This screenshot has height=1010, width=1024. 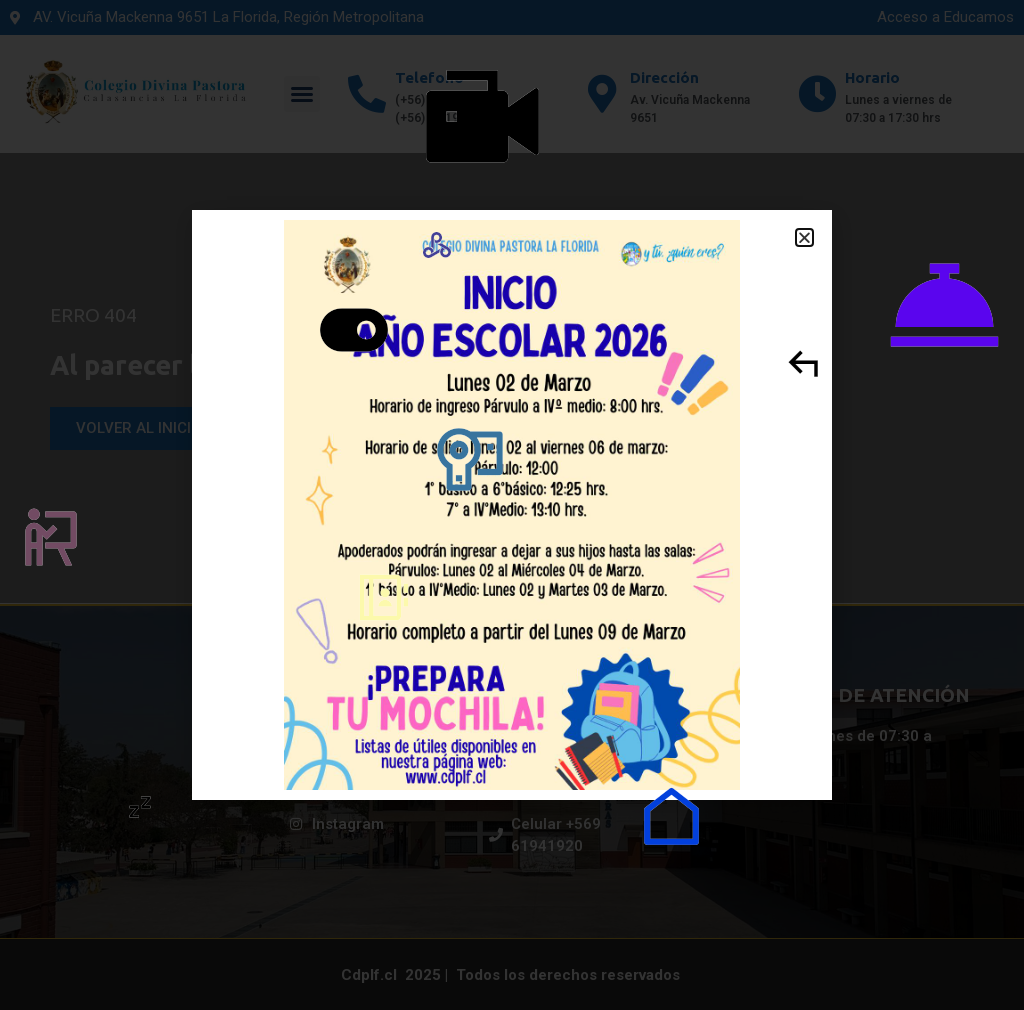 What do you see at coordinates (944, 307) in the screenshot?
I see `request assistance or customer service` at bounding box center [944, 307].